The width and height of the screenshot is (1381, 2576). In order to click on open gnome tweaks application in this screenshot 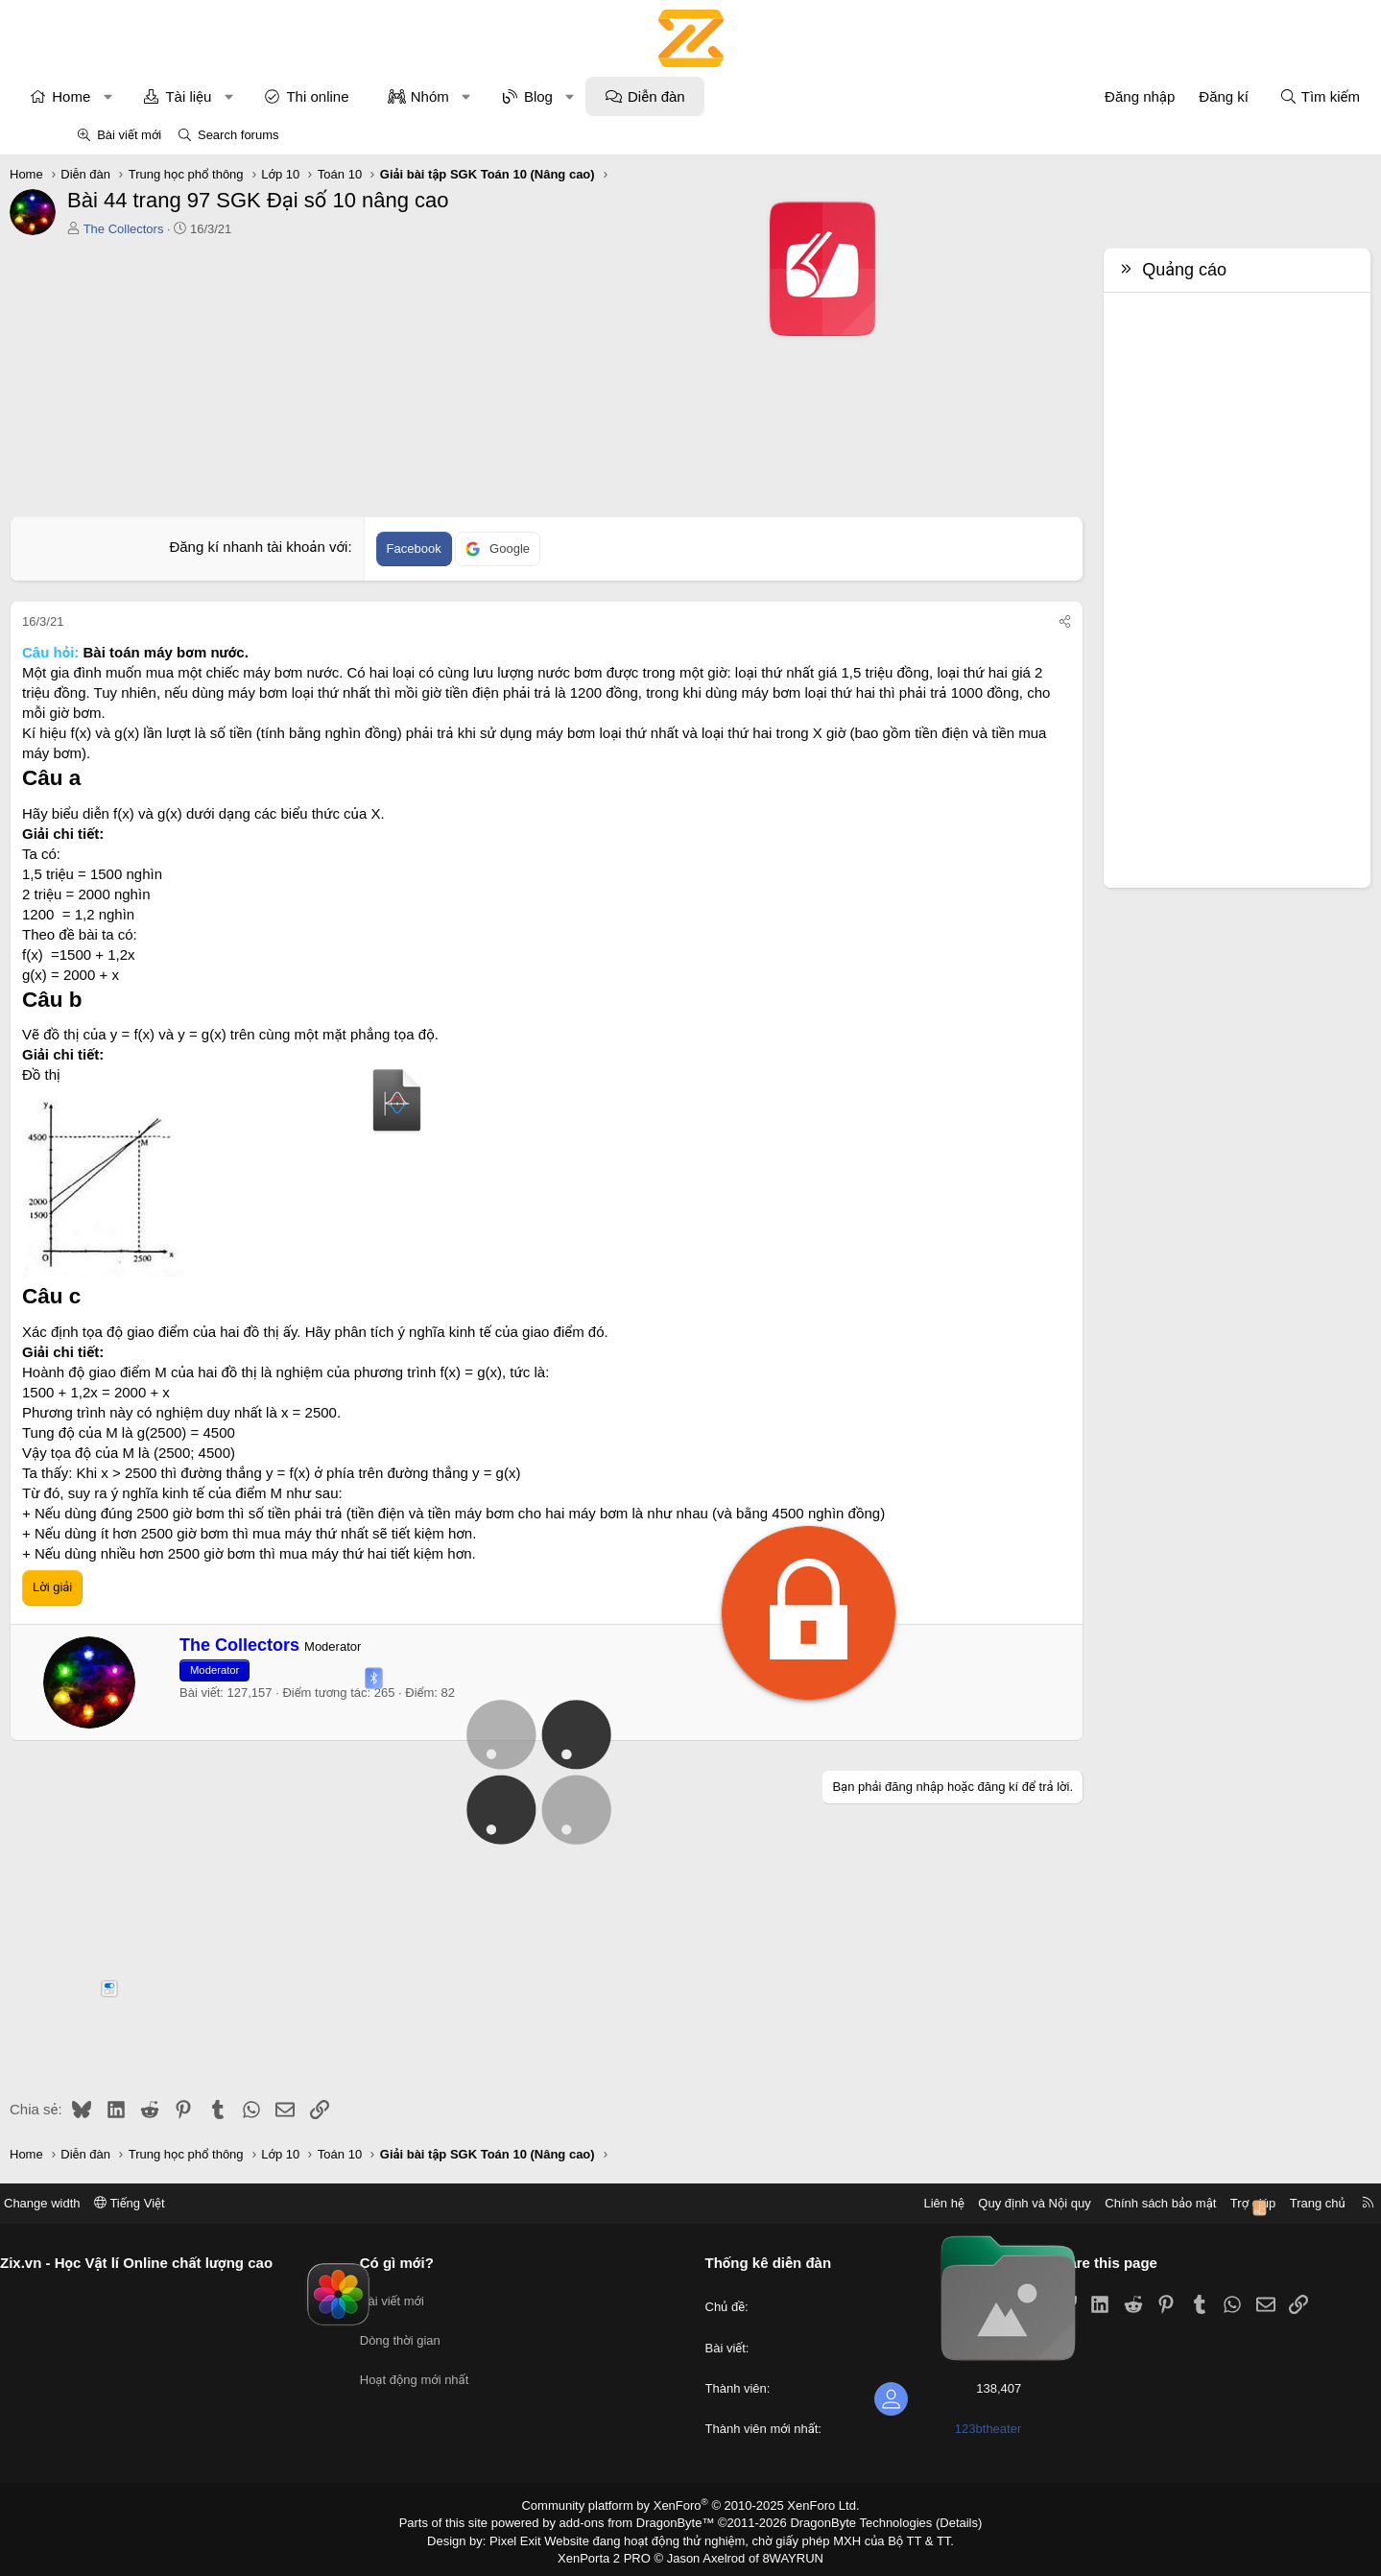, I will do `click(109, 1989)`.